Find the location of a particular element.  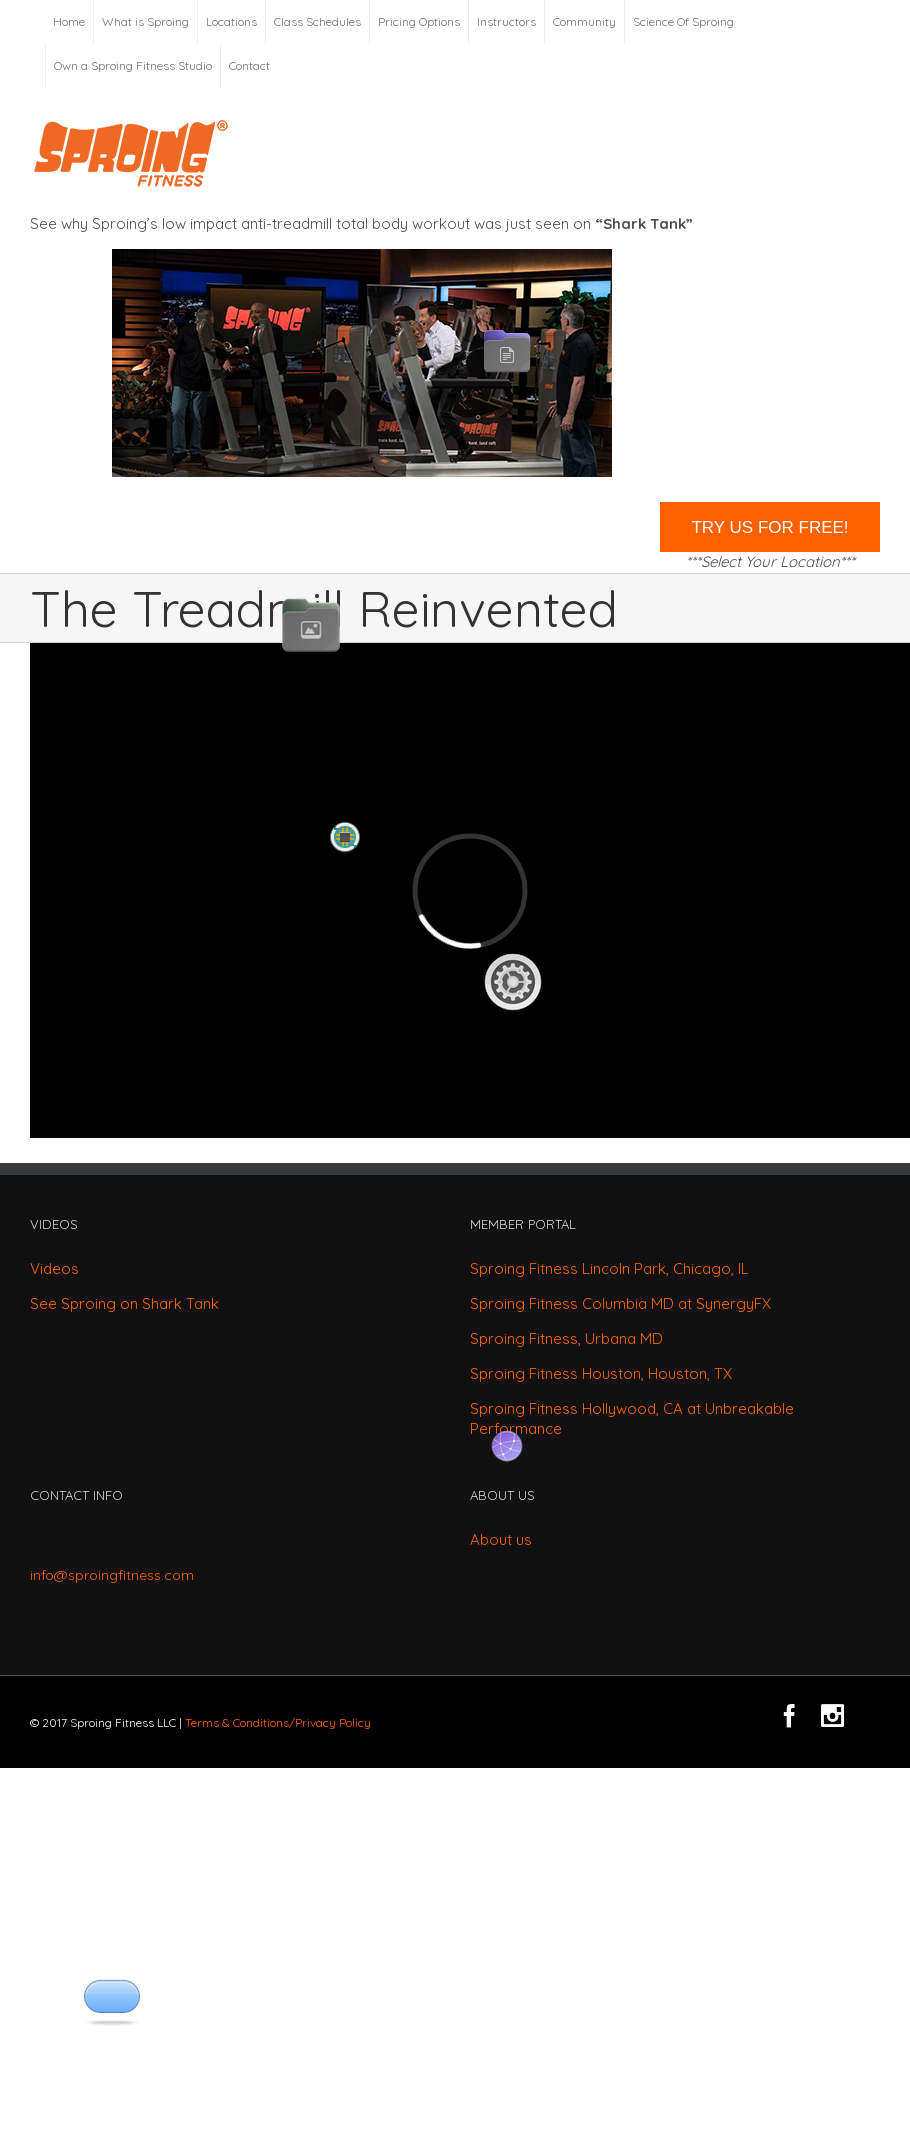

add or manage labels for items is located at coordinates (112, 1999).